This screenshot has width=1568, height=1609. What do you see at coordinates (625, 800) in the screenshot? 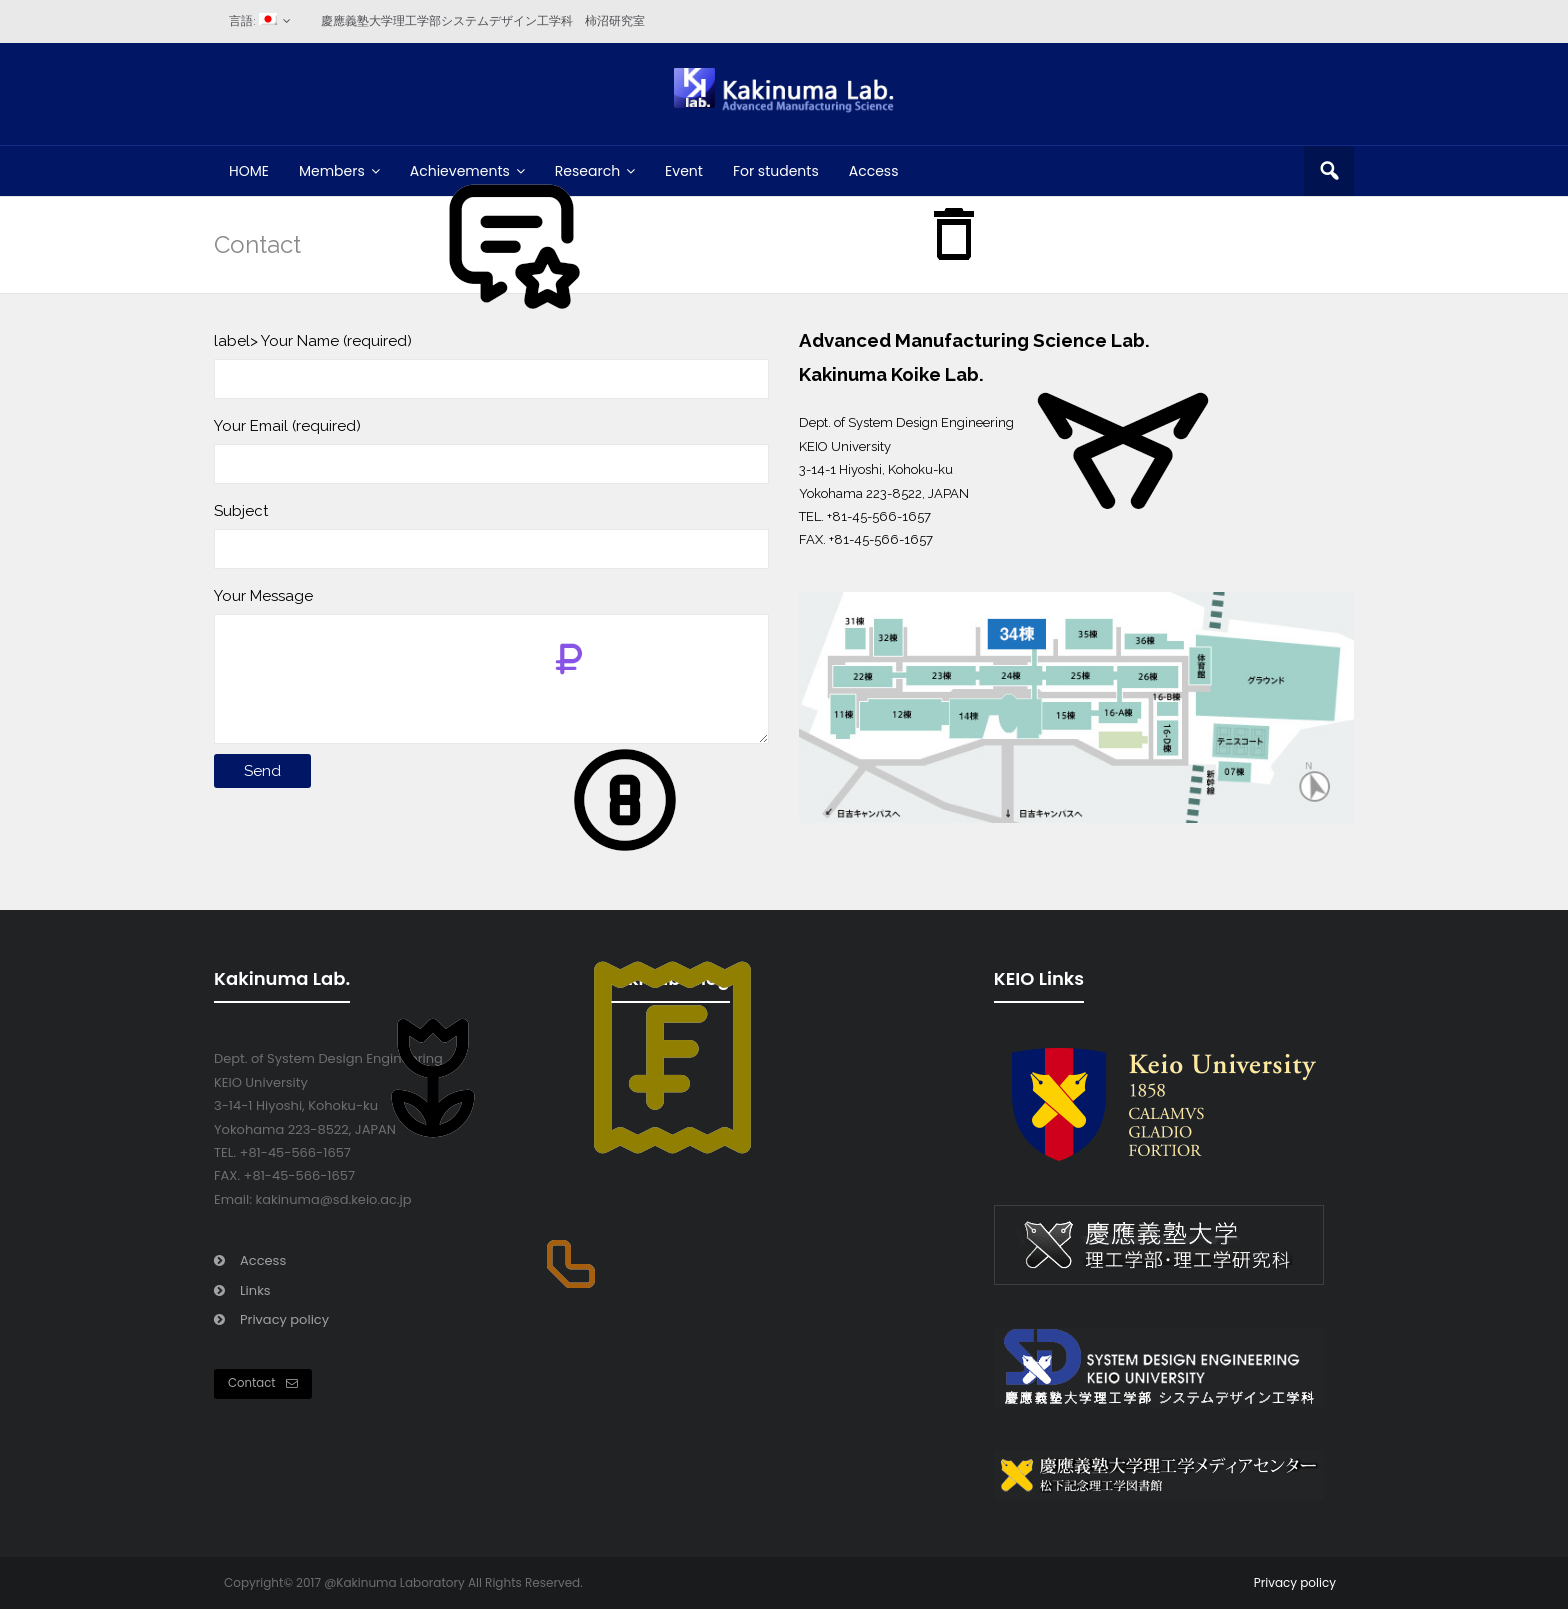
I see `indicates step 8 in a multi-step process` at bounding box center [625, 800].